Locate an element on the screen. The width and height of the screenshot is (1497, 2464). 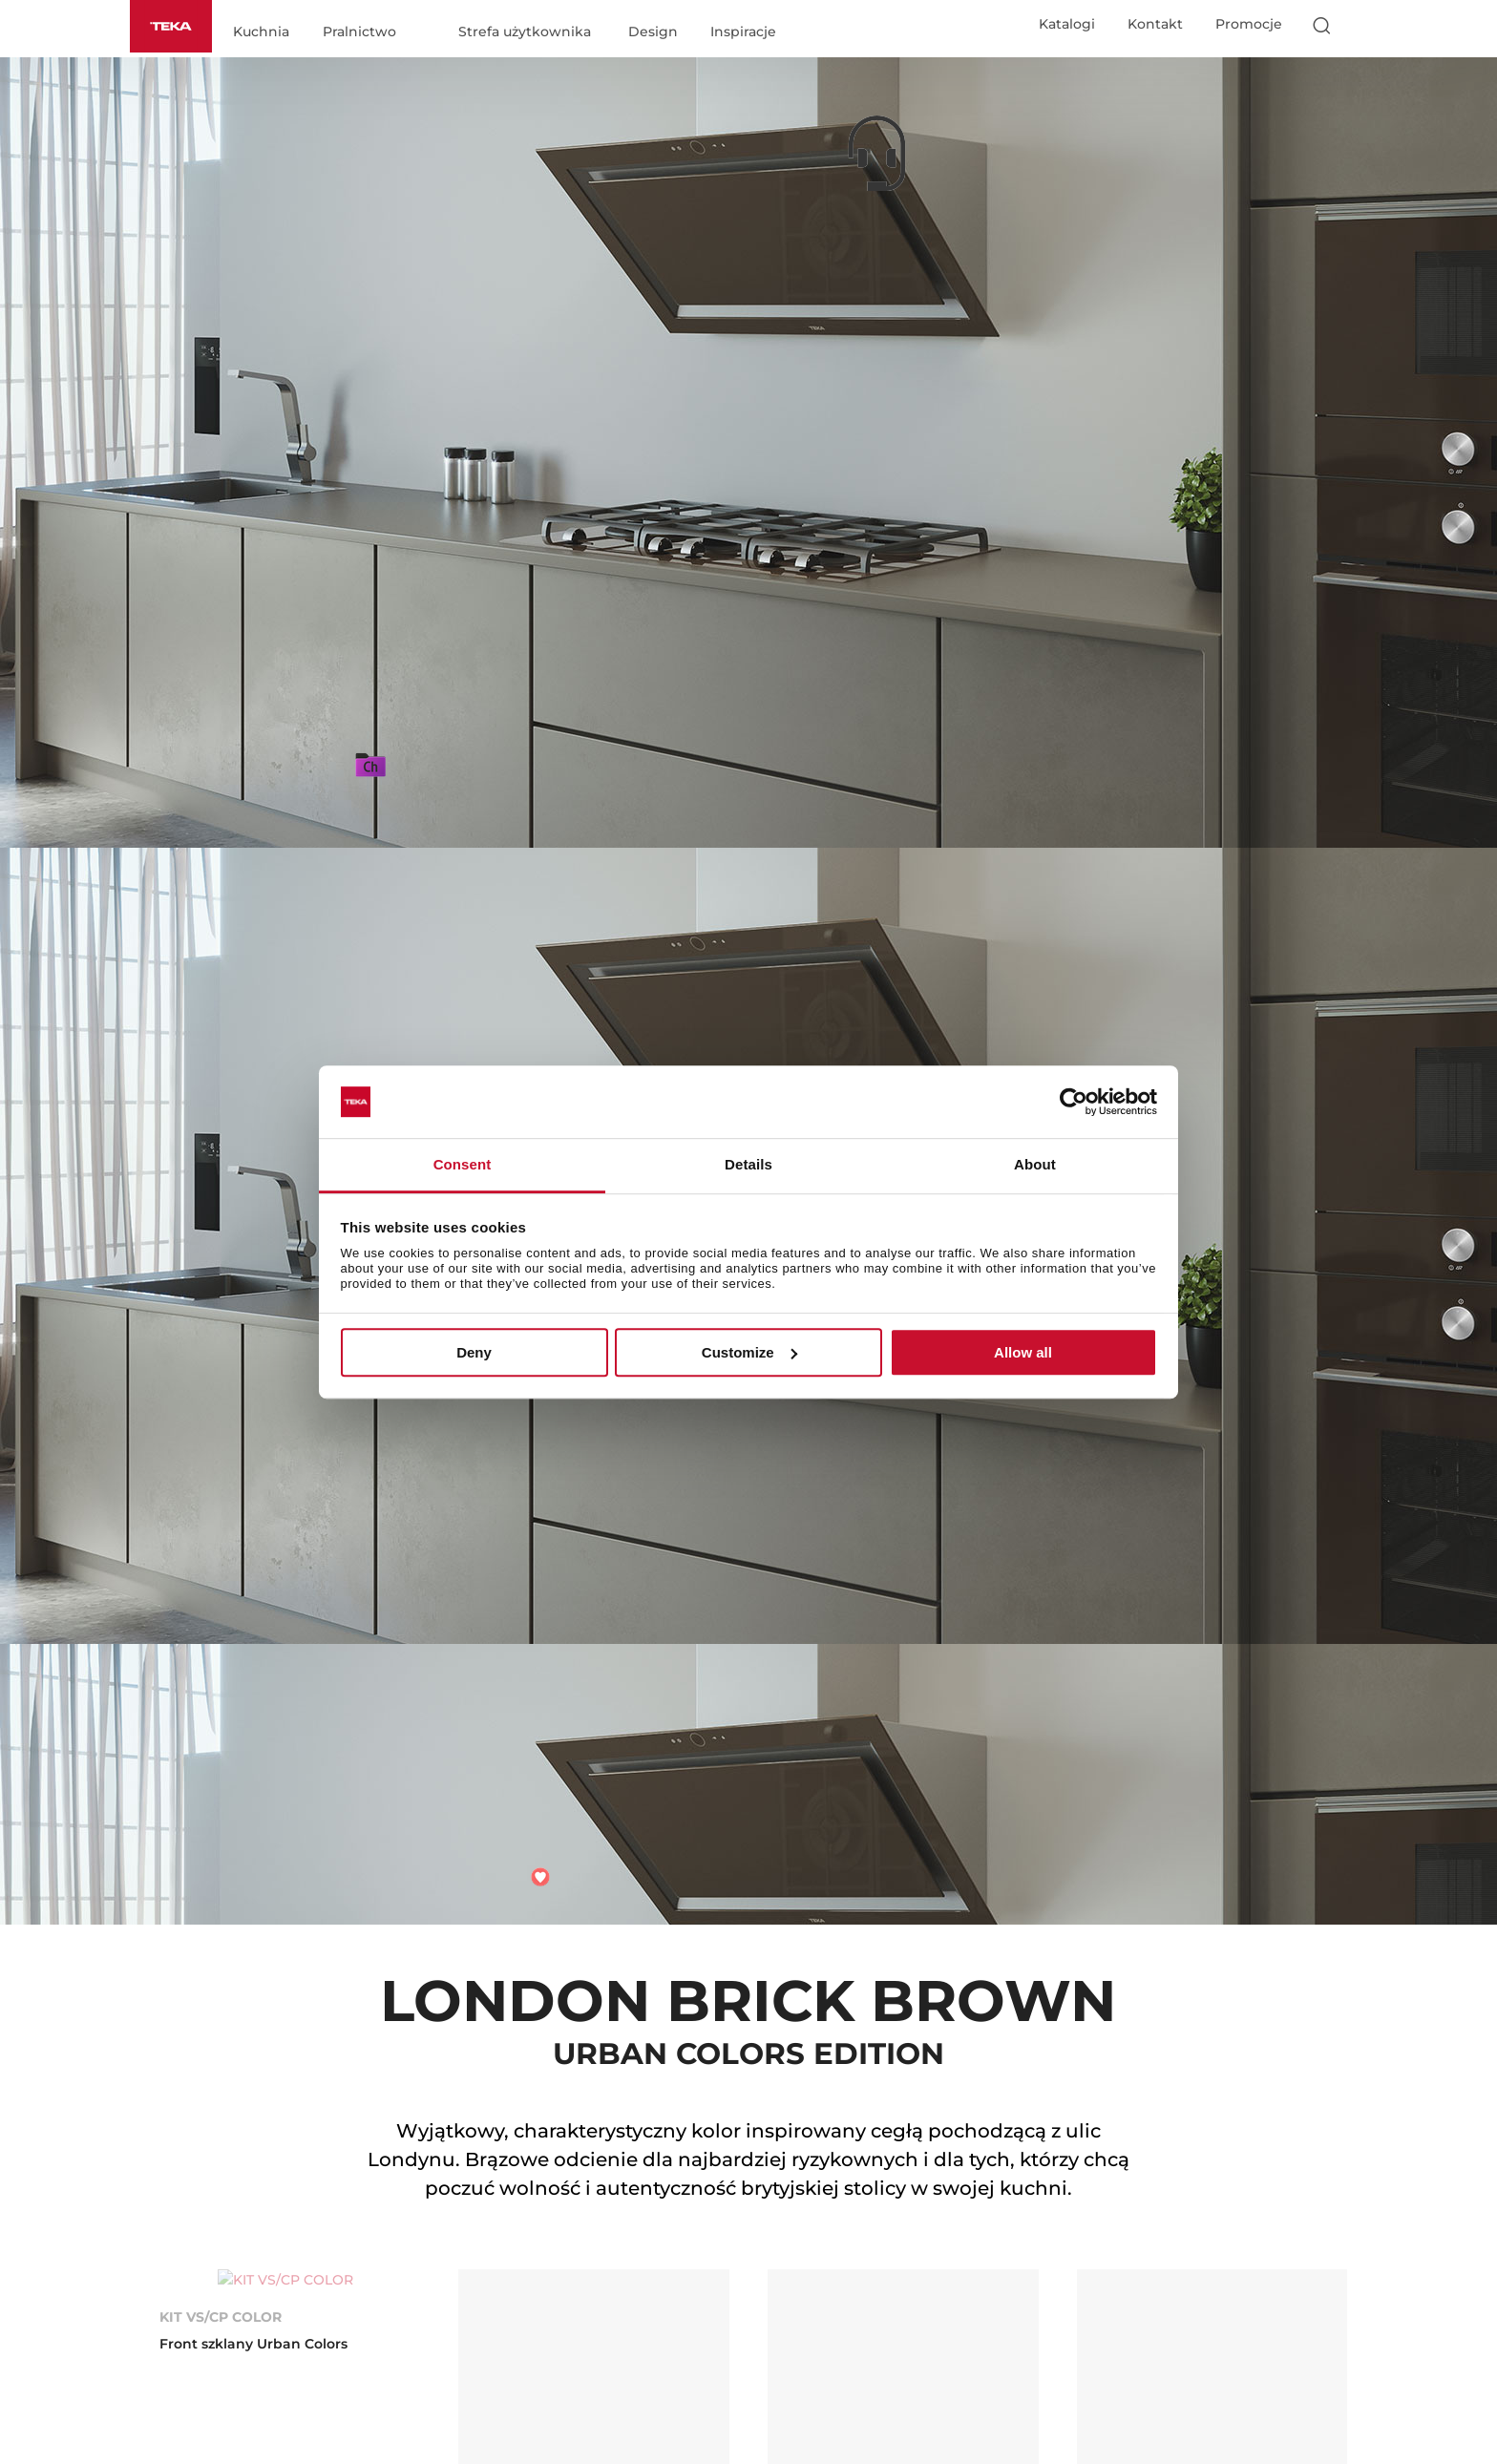
audio or headset settings is located at coordinates (876, 153).